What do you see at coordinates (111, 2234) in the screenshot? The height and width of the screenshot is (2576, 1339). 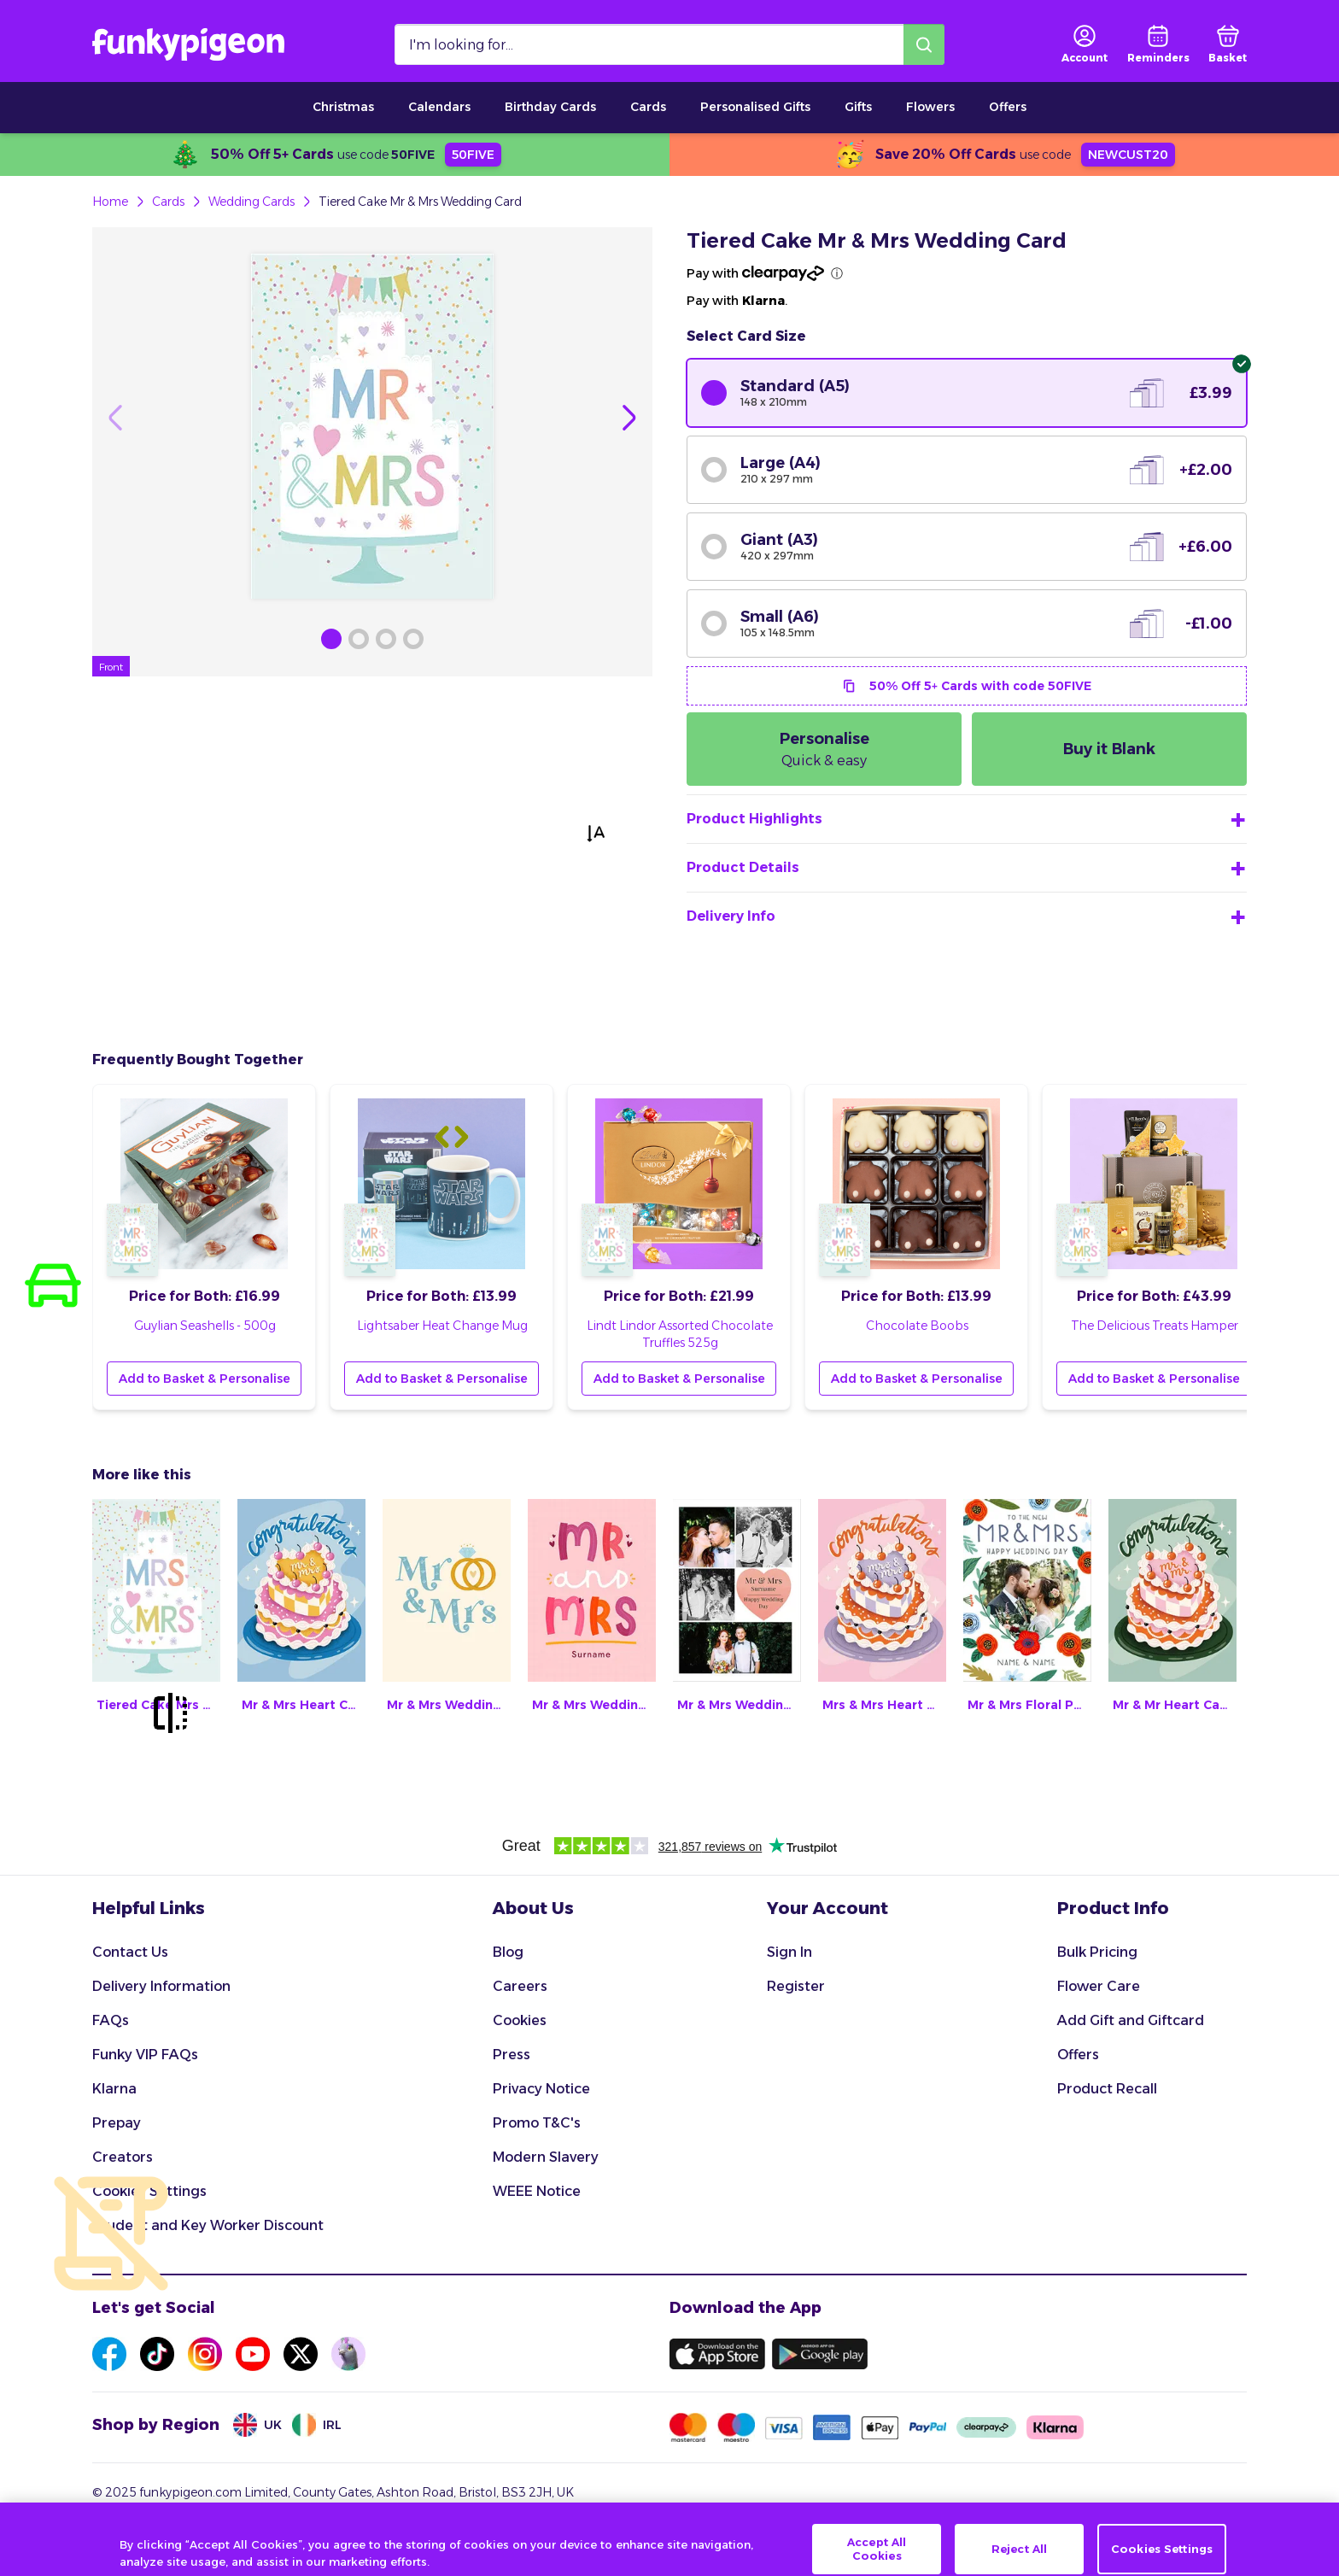 I see `license unavailable or revoked` at bounding box center [111, 2234].